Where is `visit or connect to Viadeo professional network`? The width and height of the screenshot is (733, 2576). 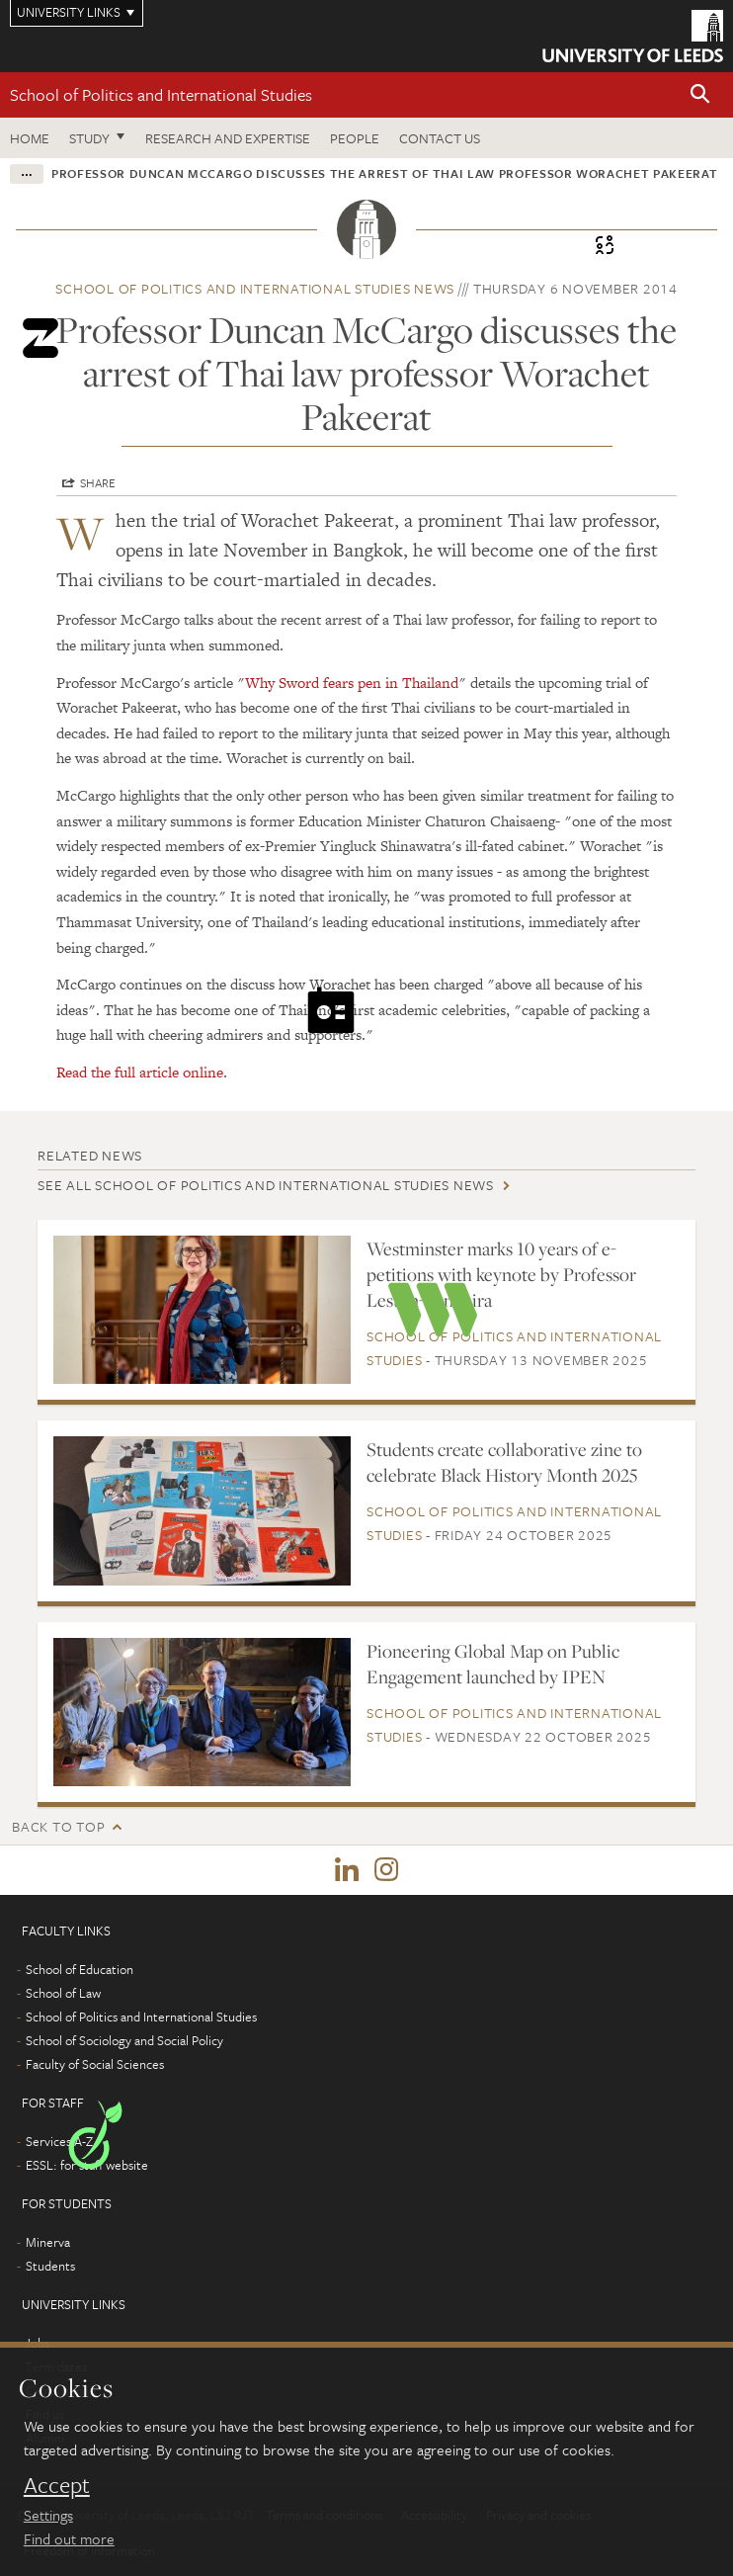
visit or connect to Viadeo professional network is located at coordinates (95, 2134).